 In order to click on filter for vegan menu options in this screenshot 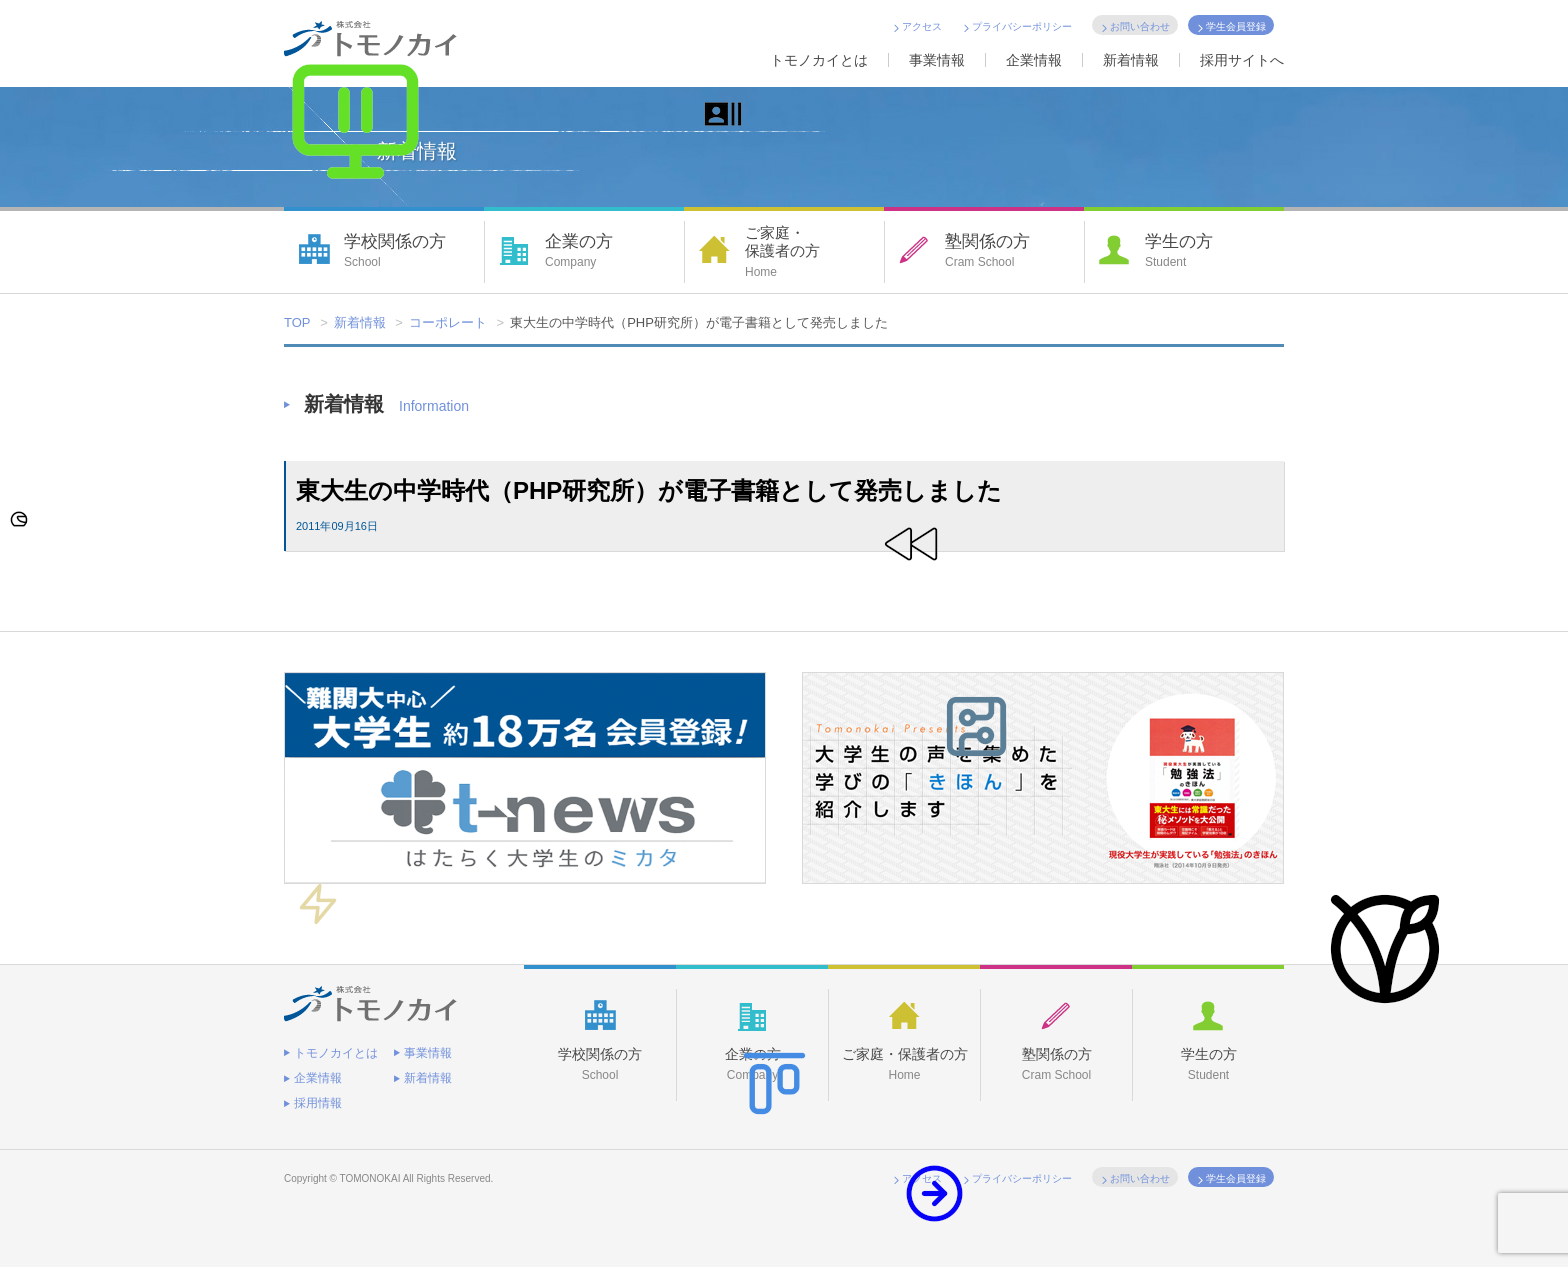, I will do `click(1385, 949)`.